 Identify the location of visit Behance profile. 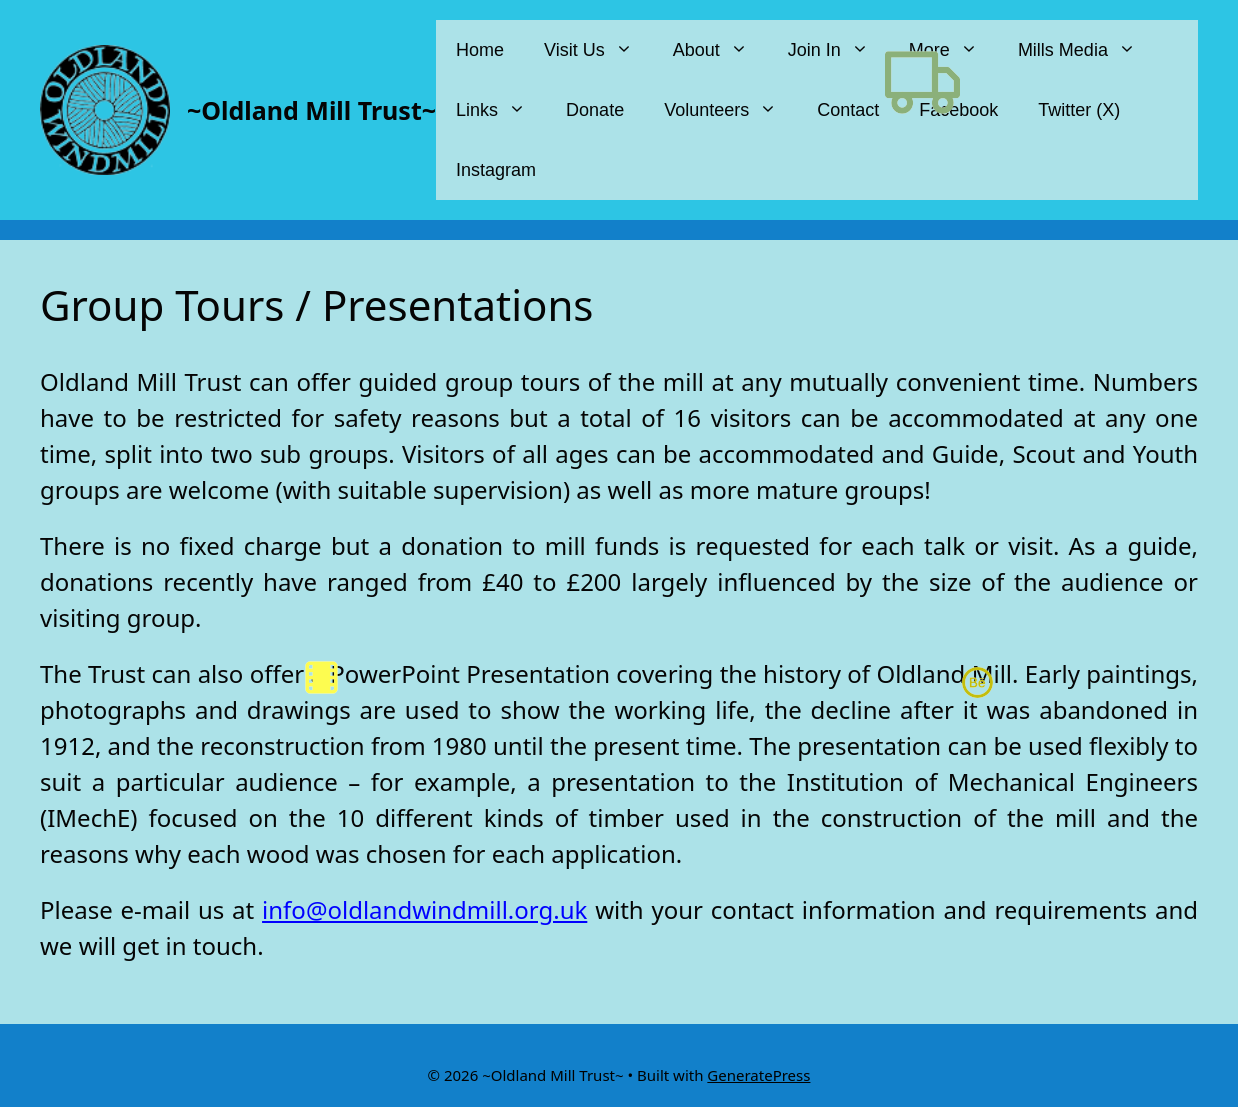
(977, 682).